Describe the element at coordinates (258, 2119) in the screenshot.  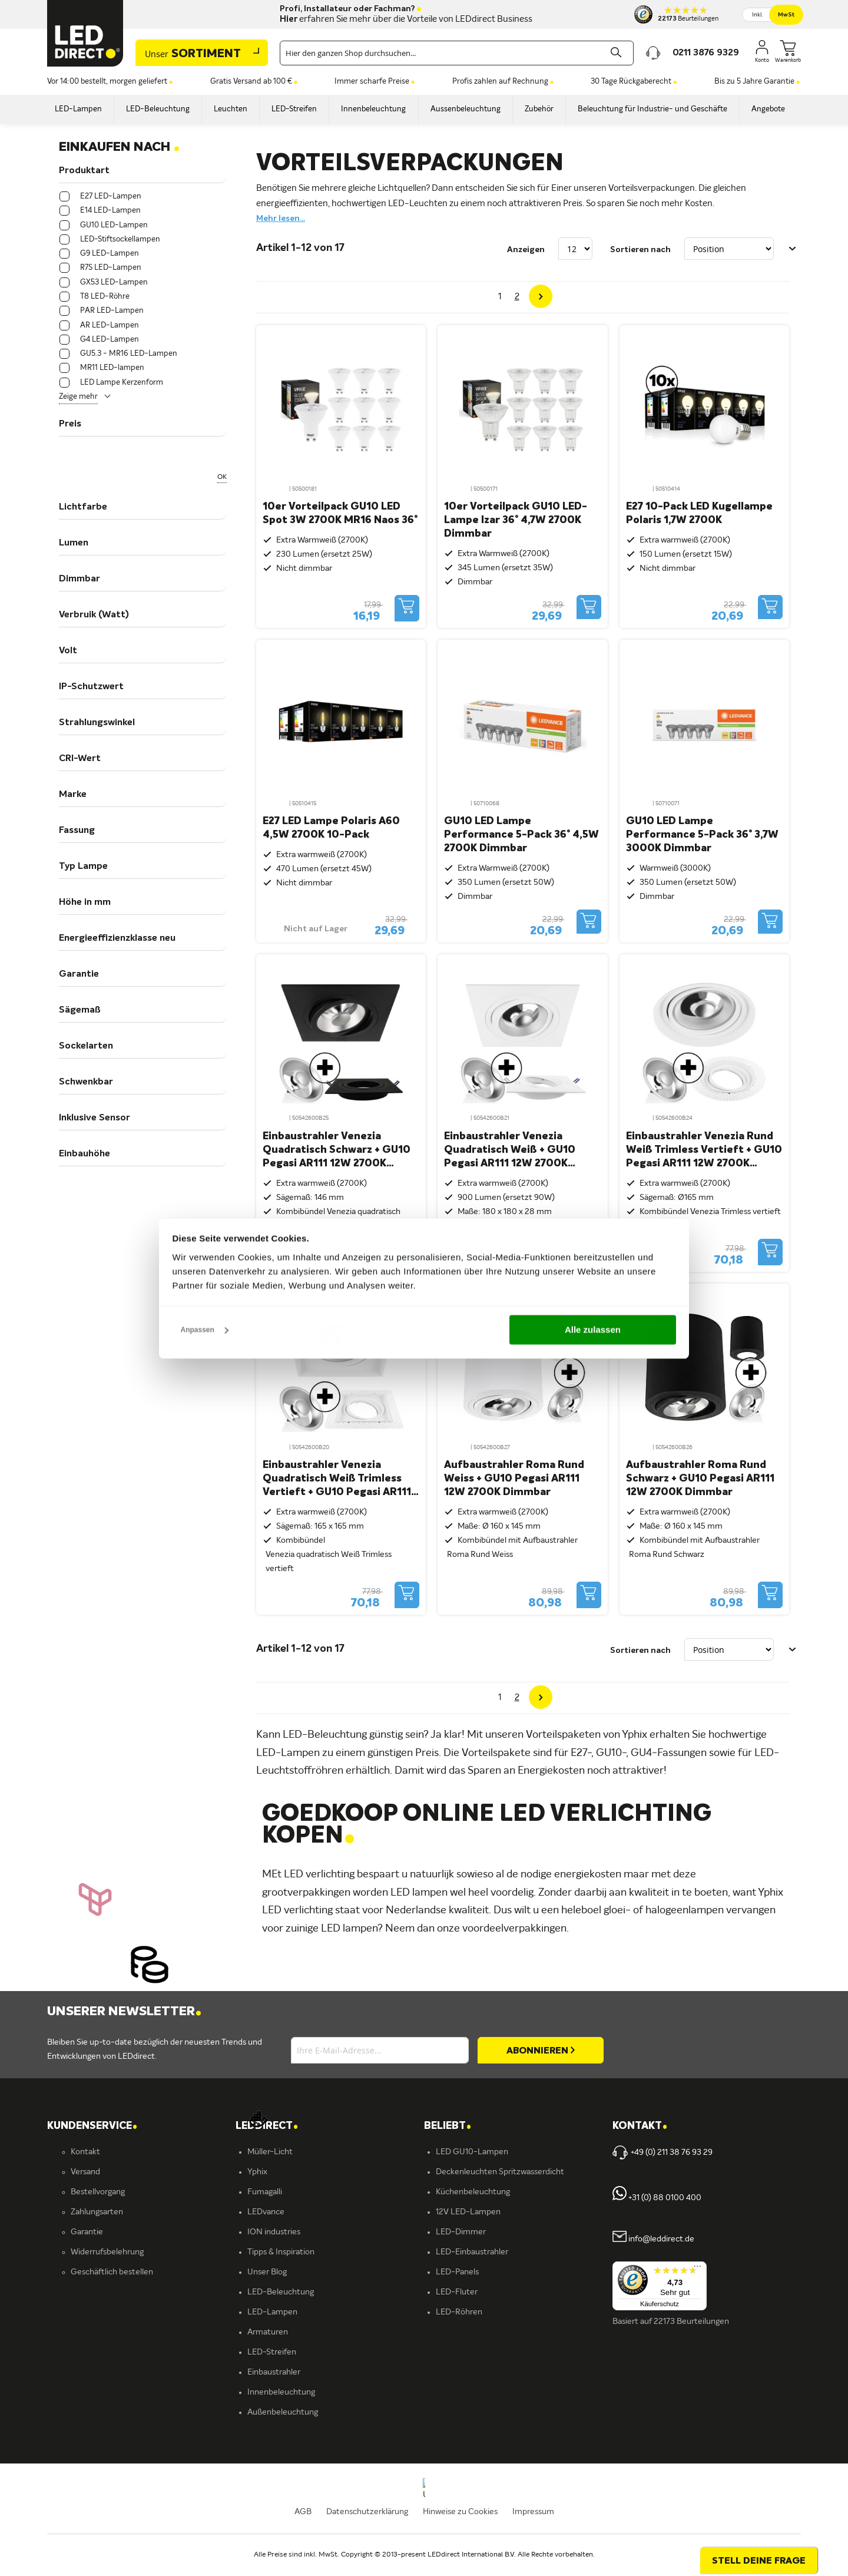
I see `docker container management` at that location.